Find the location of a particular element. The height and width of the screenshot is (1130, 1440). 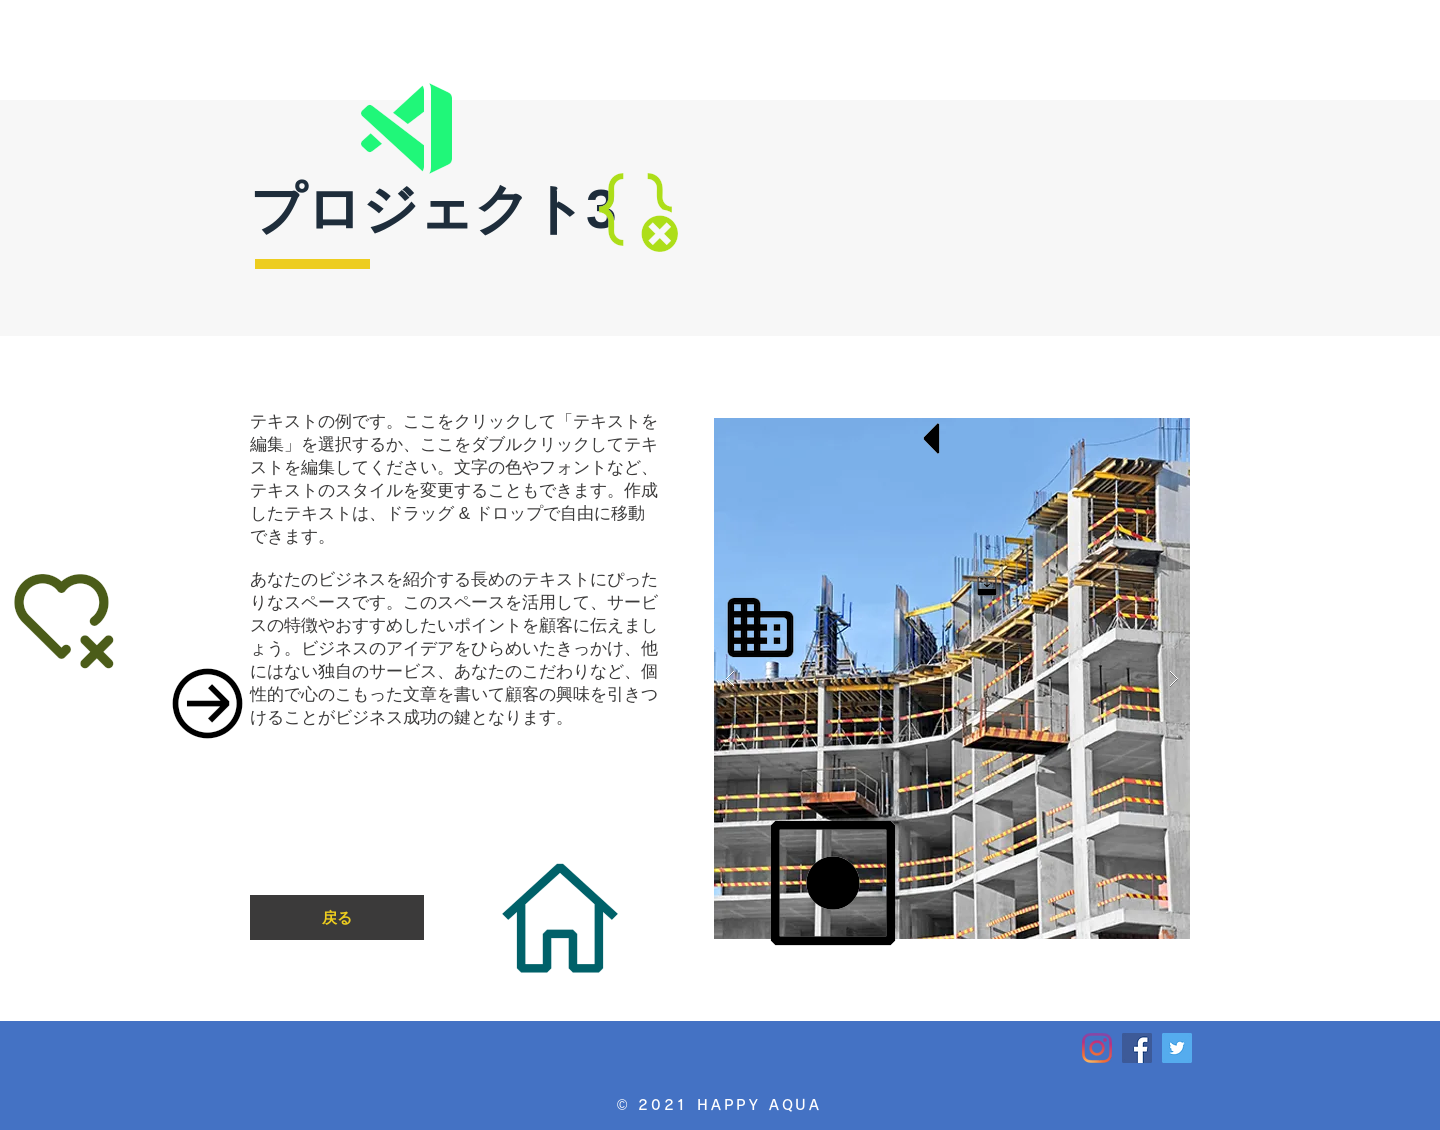

navigate to the previous item or page is located at coordinates (931, 438).